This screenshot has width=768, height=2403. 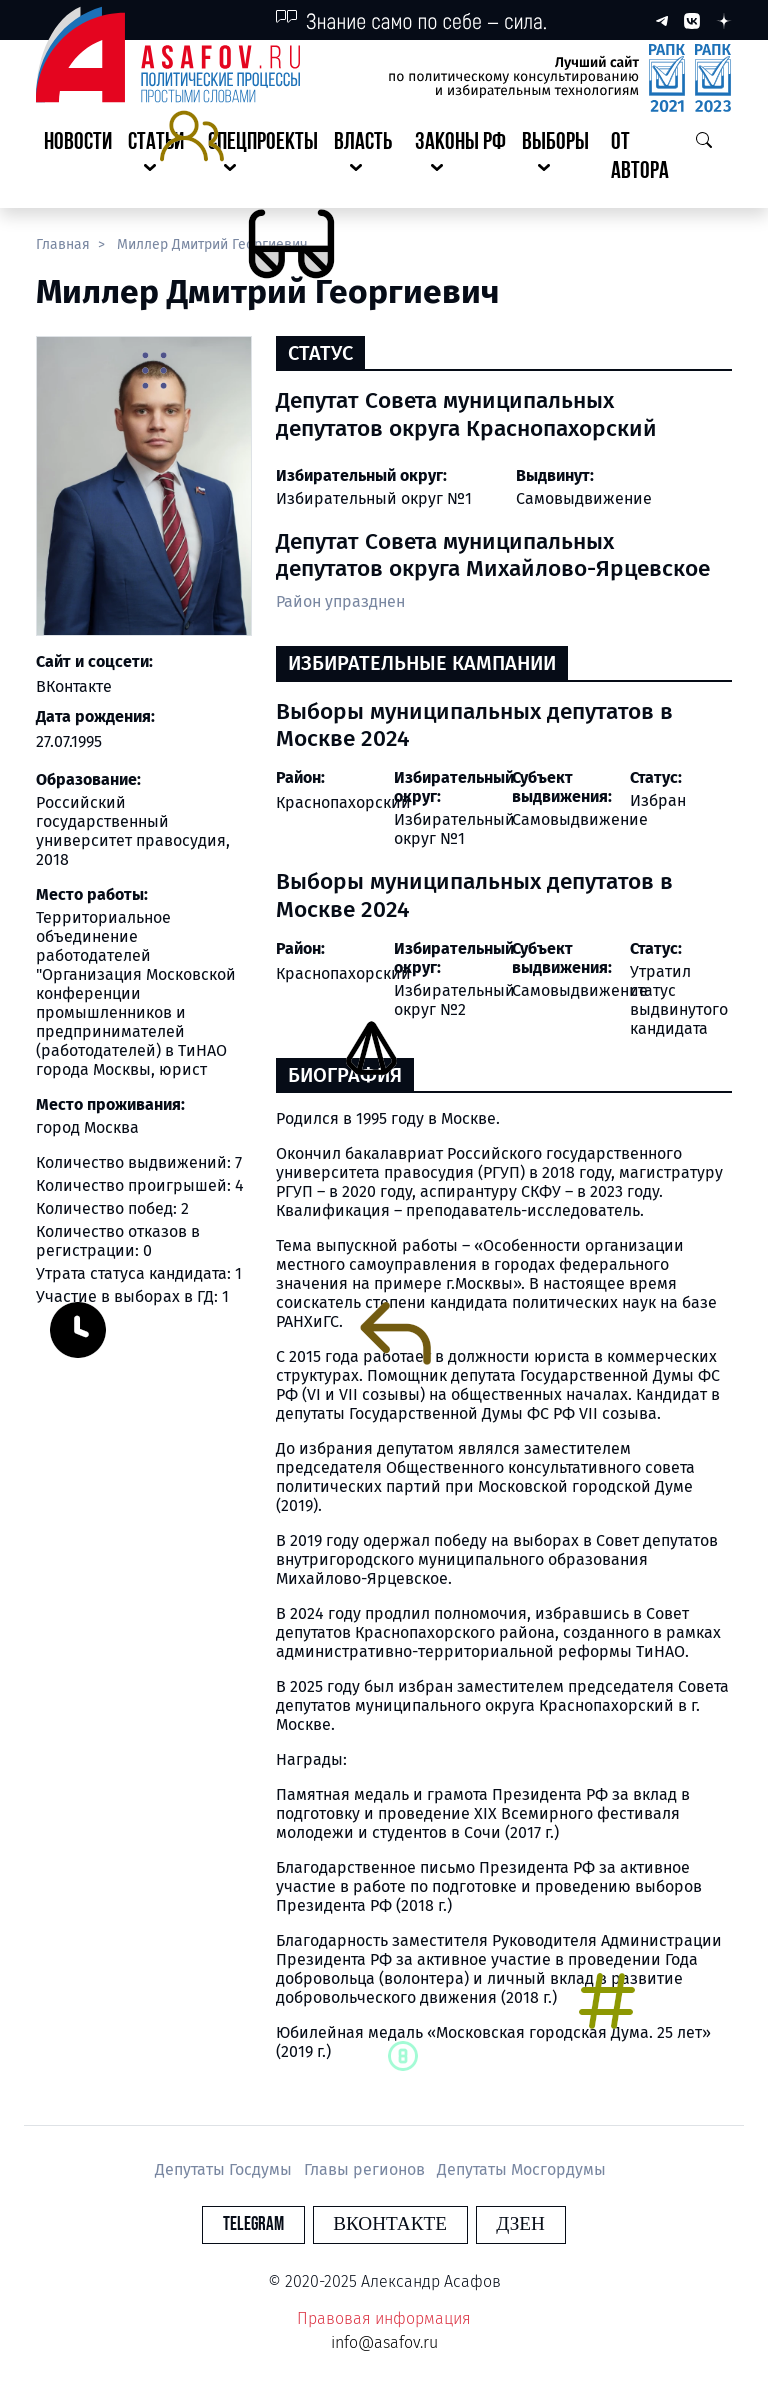 I want to click on view team members or collaborators, so click(x=192, y=136).